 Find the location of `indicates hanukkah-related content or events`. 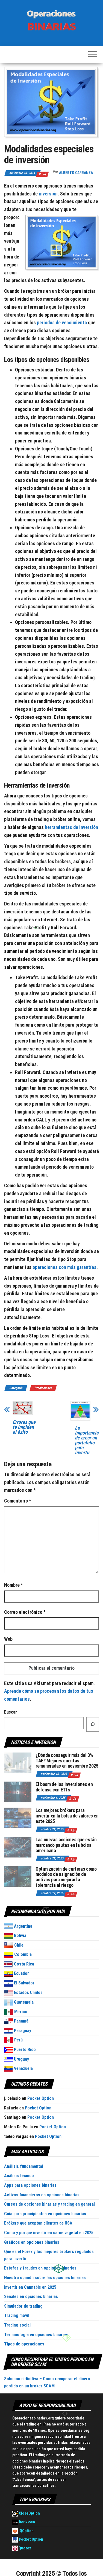

indicates hanukkah-related content or events is located at coordinates (80, 1001).